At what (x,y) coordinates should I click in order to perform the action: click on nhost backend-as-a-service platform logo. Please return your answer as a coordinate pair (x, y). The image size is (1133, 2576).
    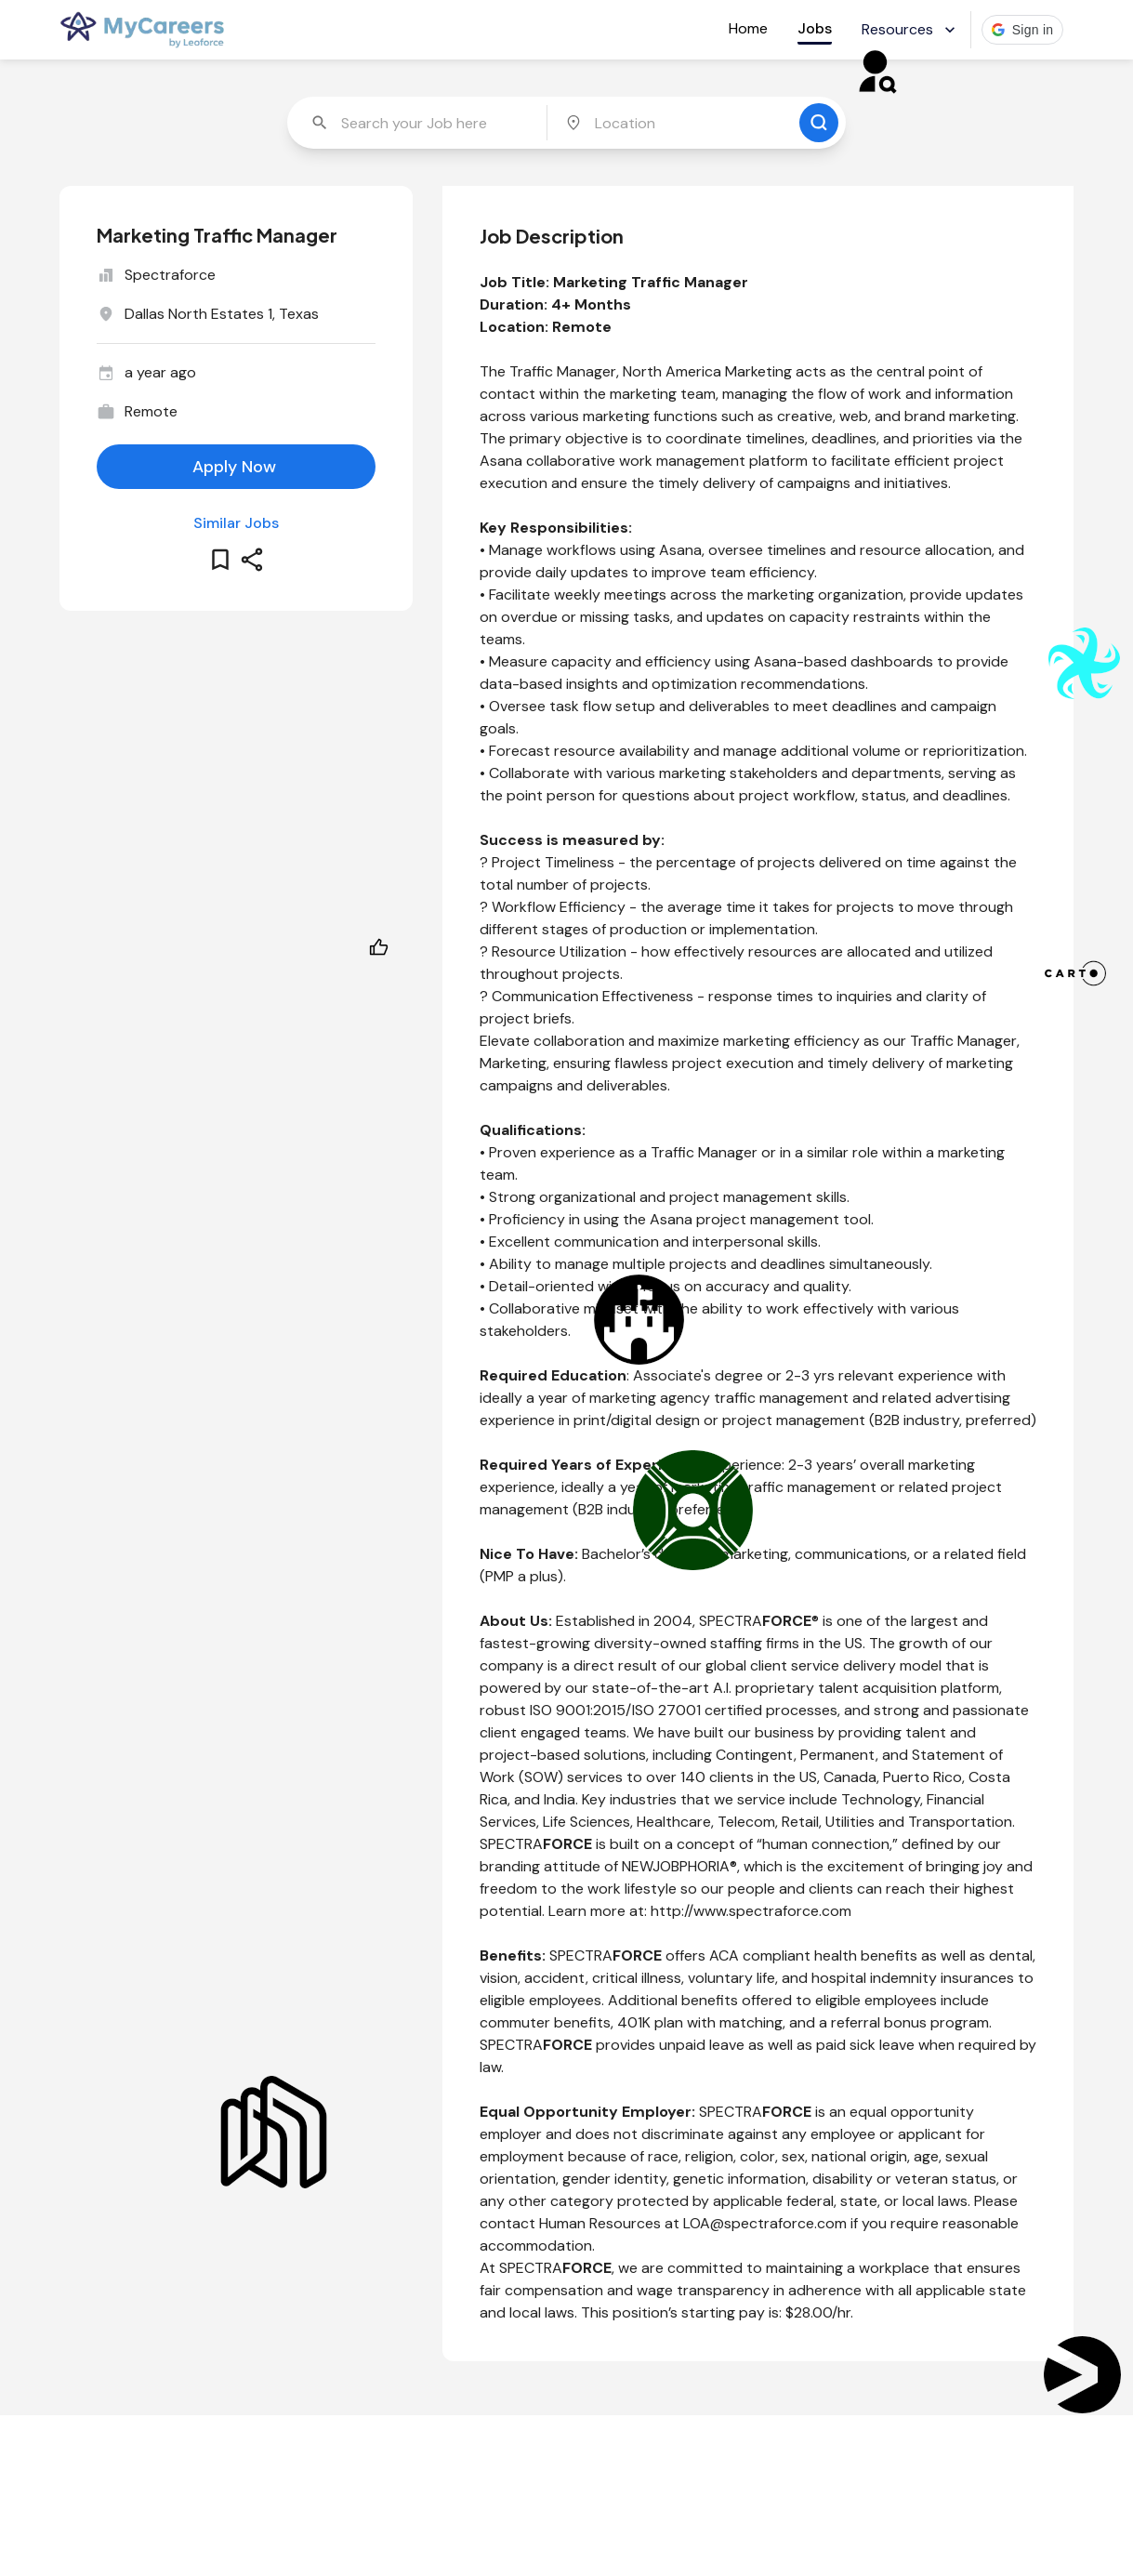
    Looking at the image, I should click on (273, 2132).